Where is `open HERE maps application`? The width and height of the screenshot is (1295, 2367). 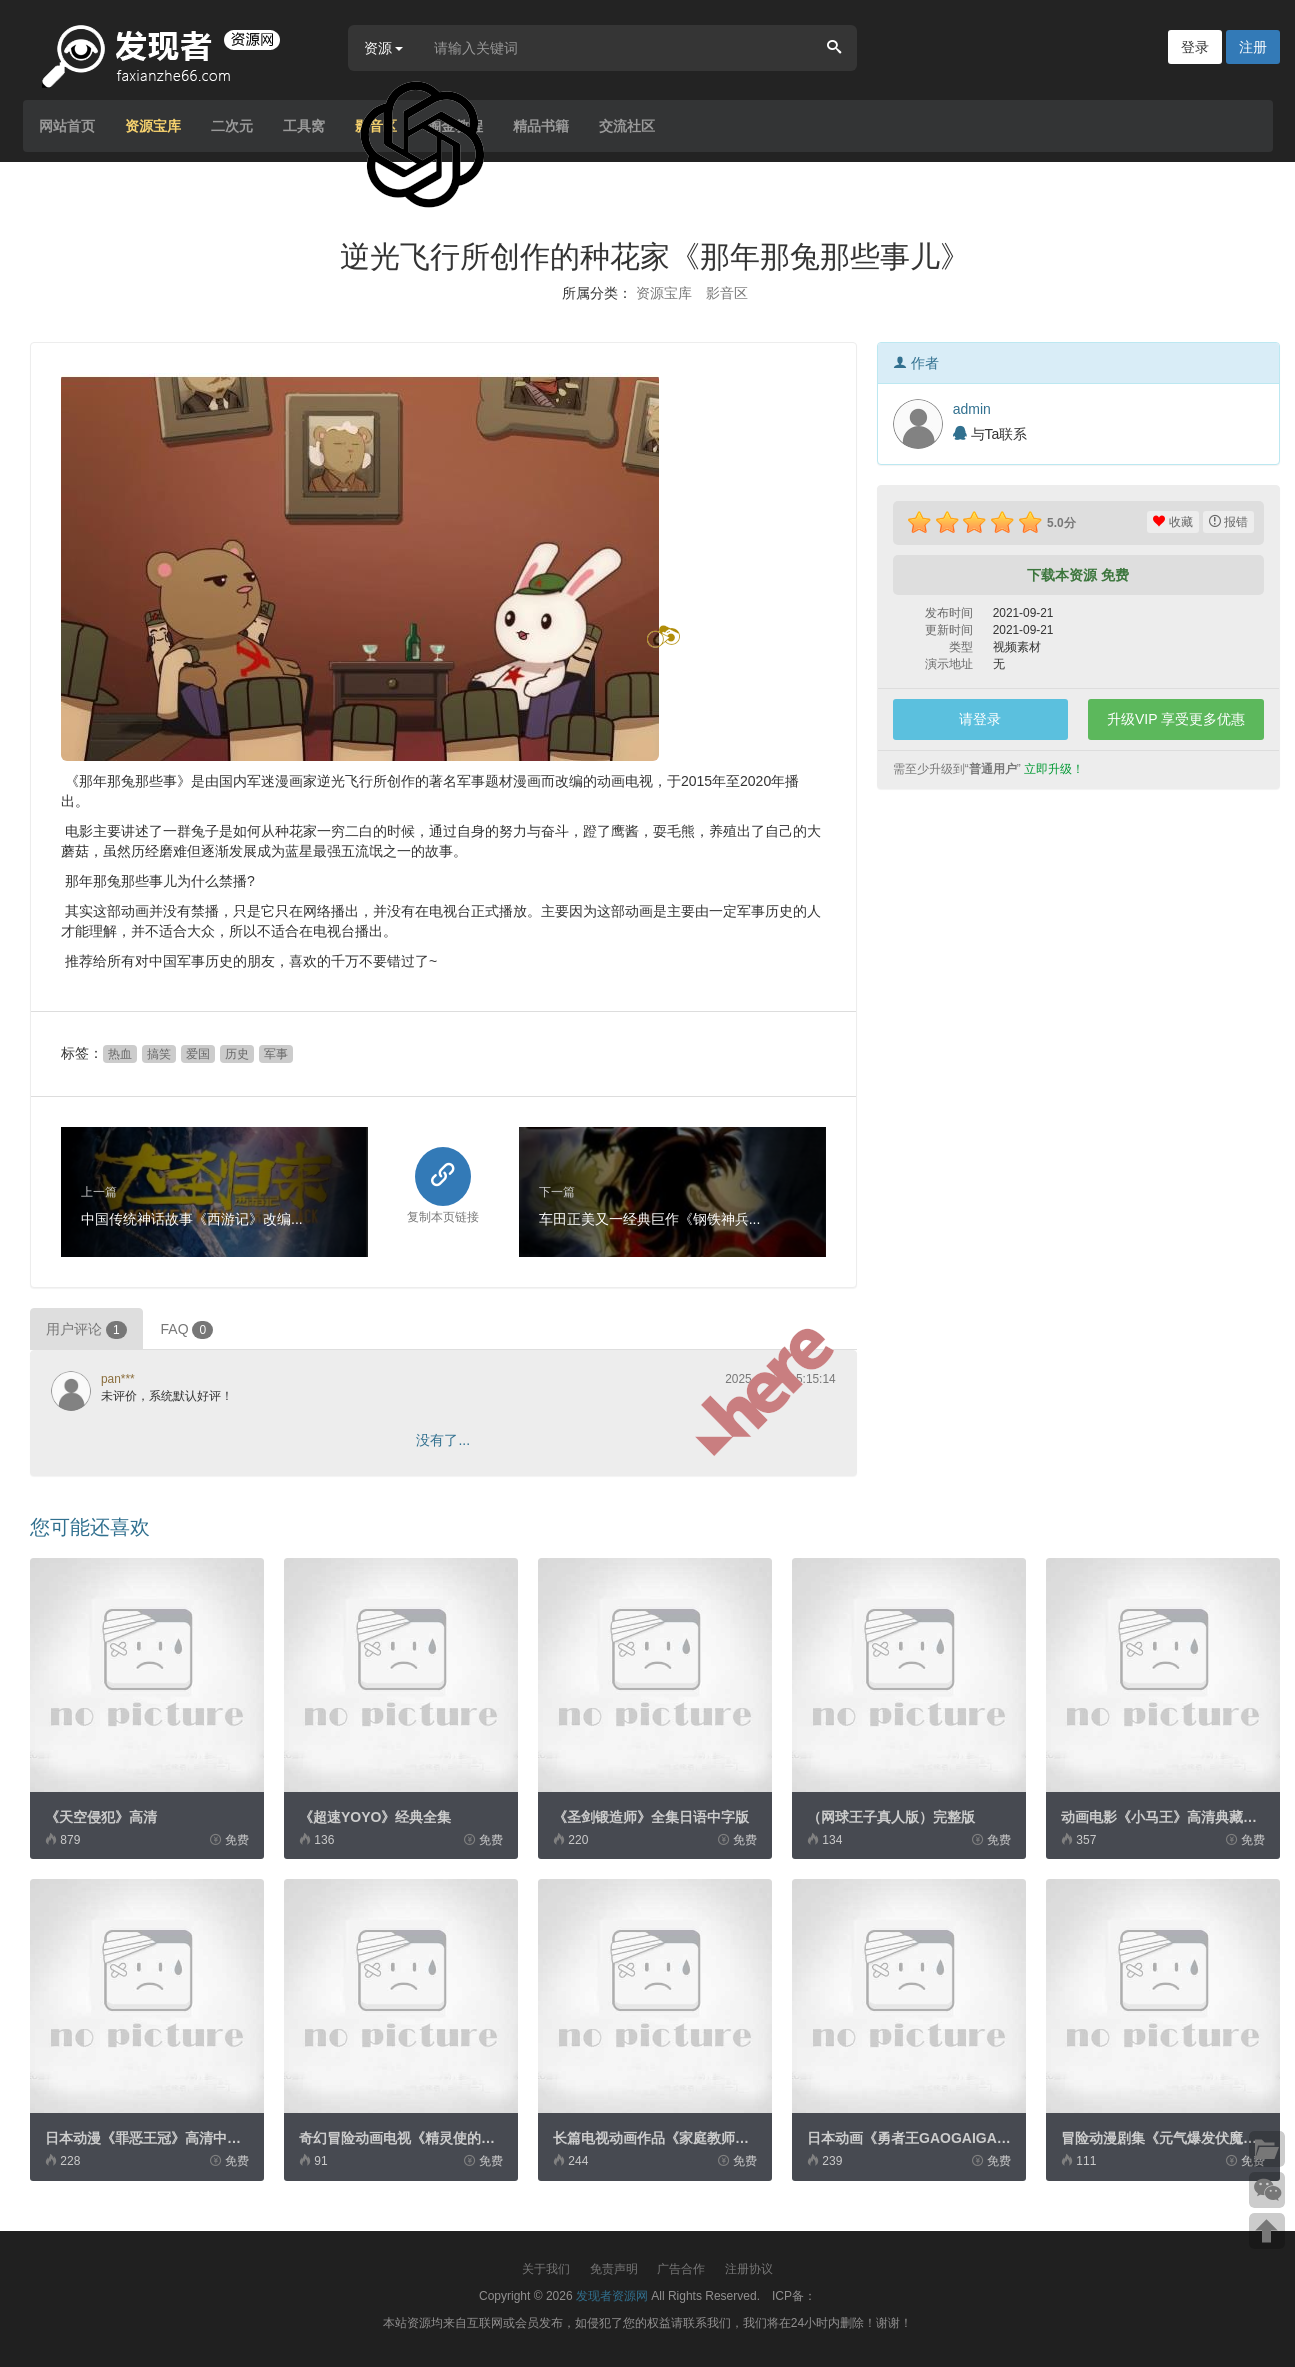 open HERE maps application is located at coordinates (764, 1392).